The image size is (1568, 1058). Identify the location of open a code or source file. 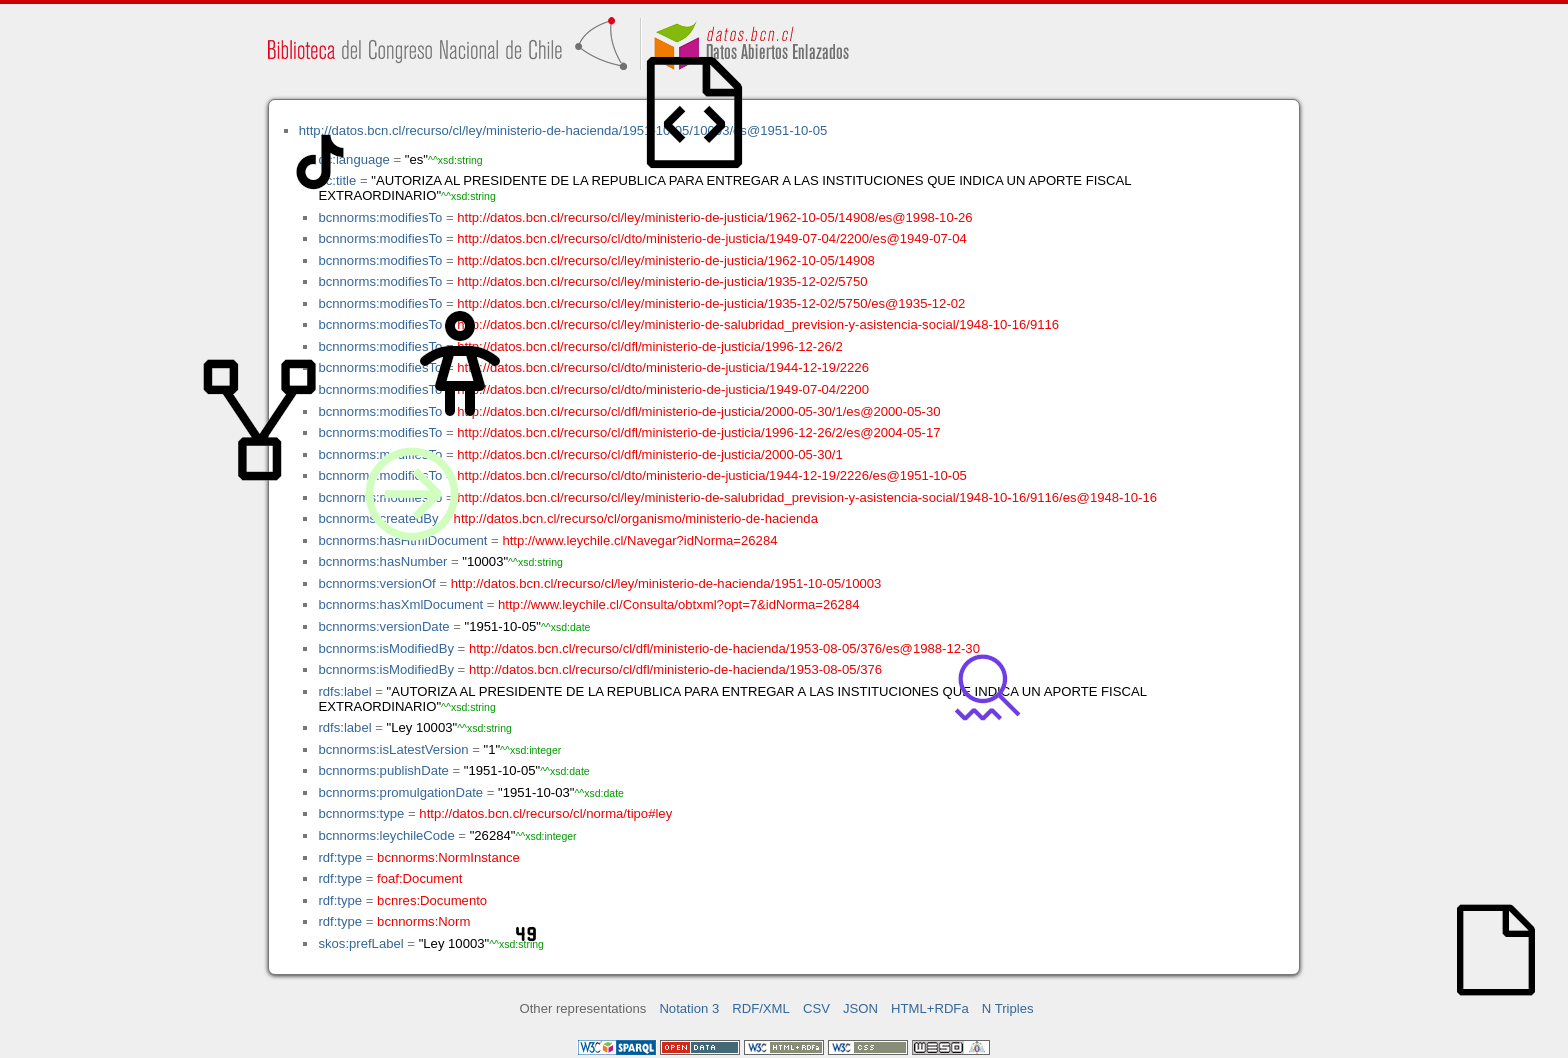
(694, 112).